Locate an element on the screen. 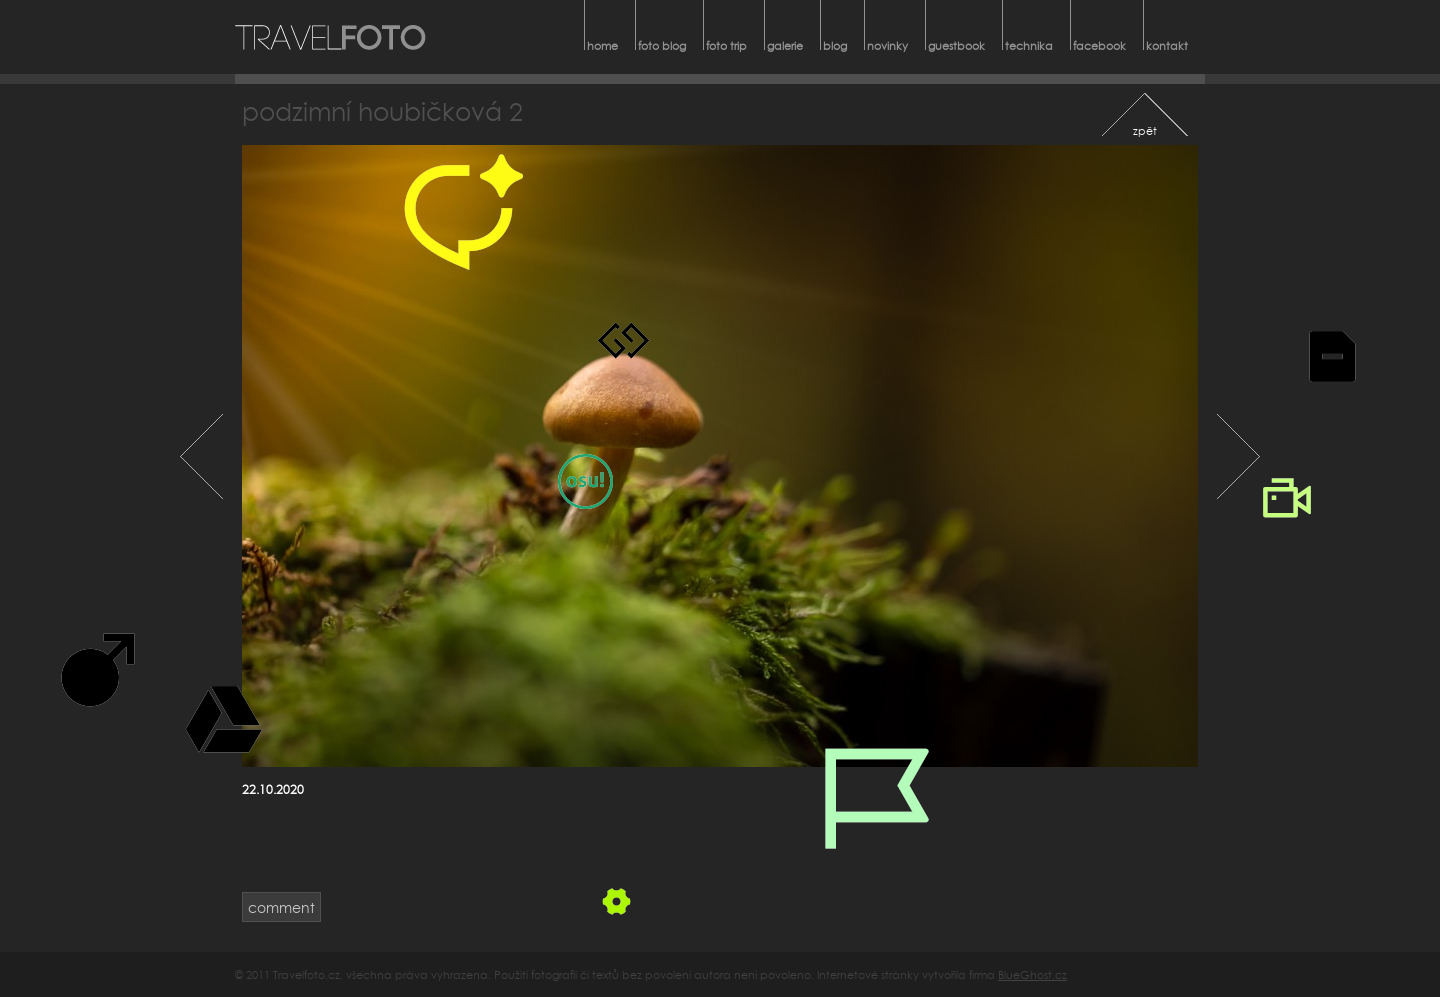  start recording a video is located at coordinates (1287, 500).